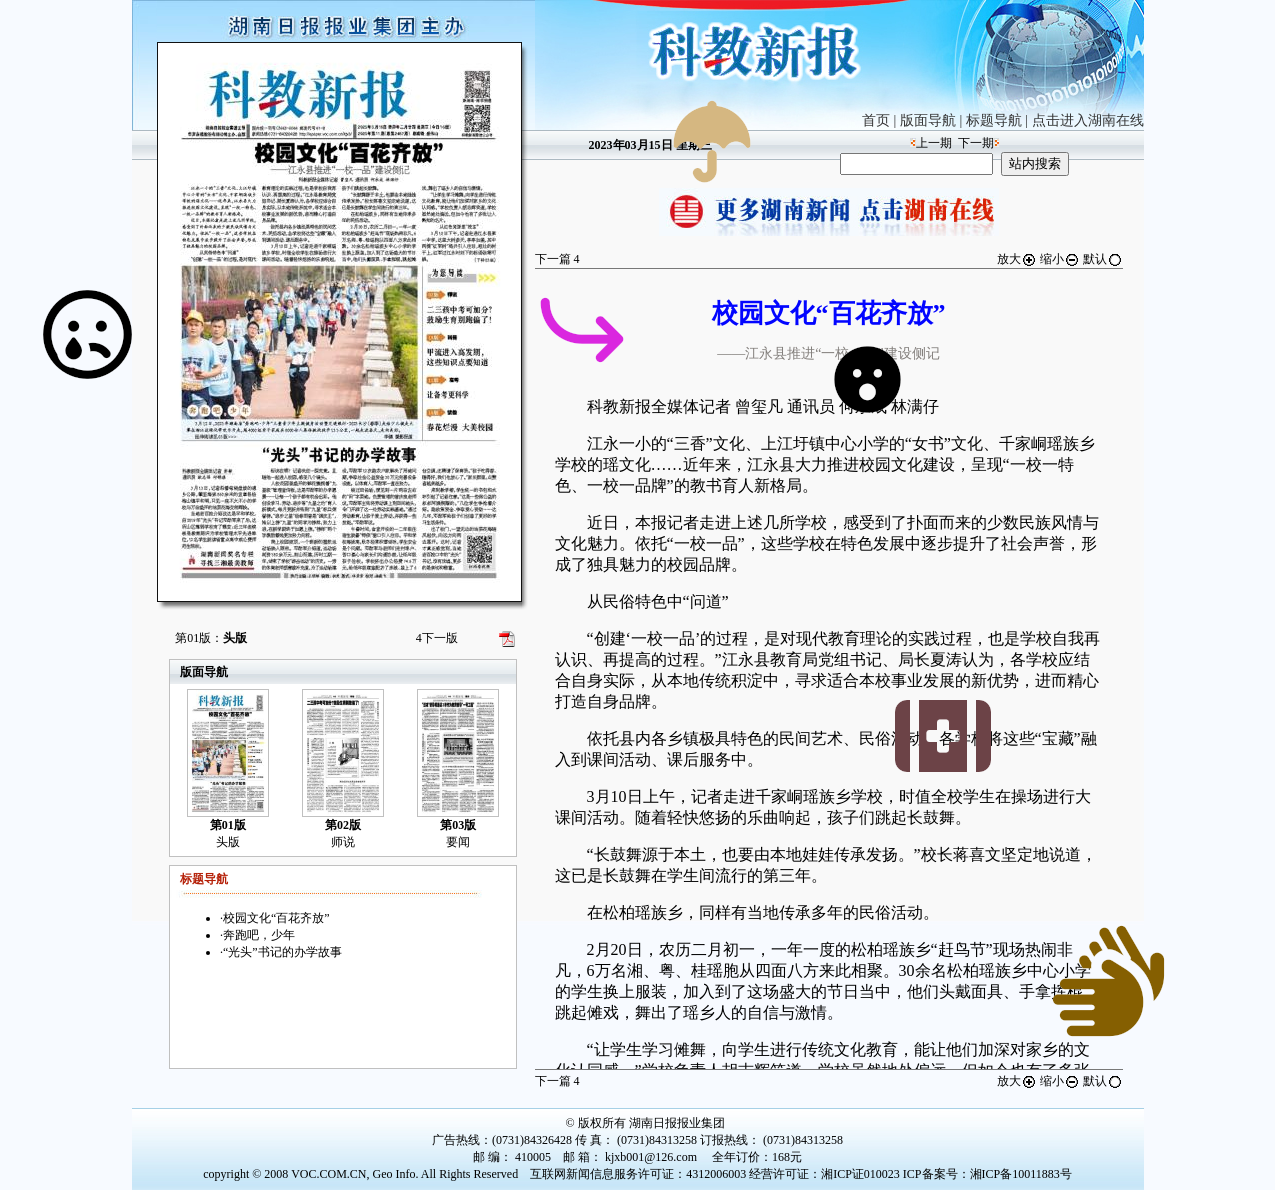 This screenshot has width=1275, height=1190. Describe the element at coordinates (712, 144) in the screenshot. I see `view weather protection or rain forecast` at that location.